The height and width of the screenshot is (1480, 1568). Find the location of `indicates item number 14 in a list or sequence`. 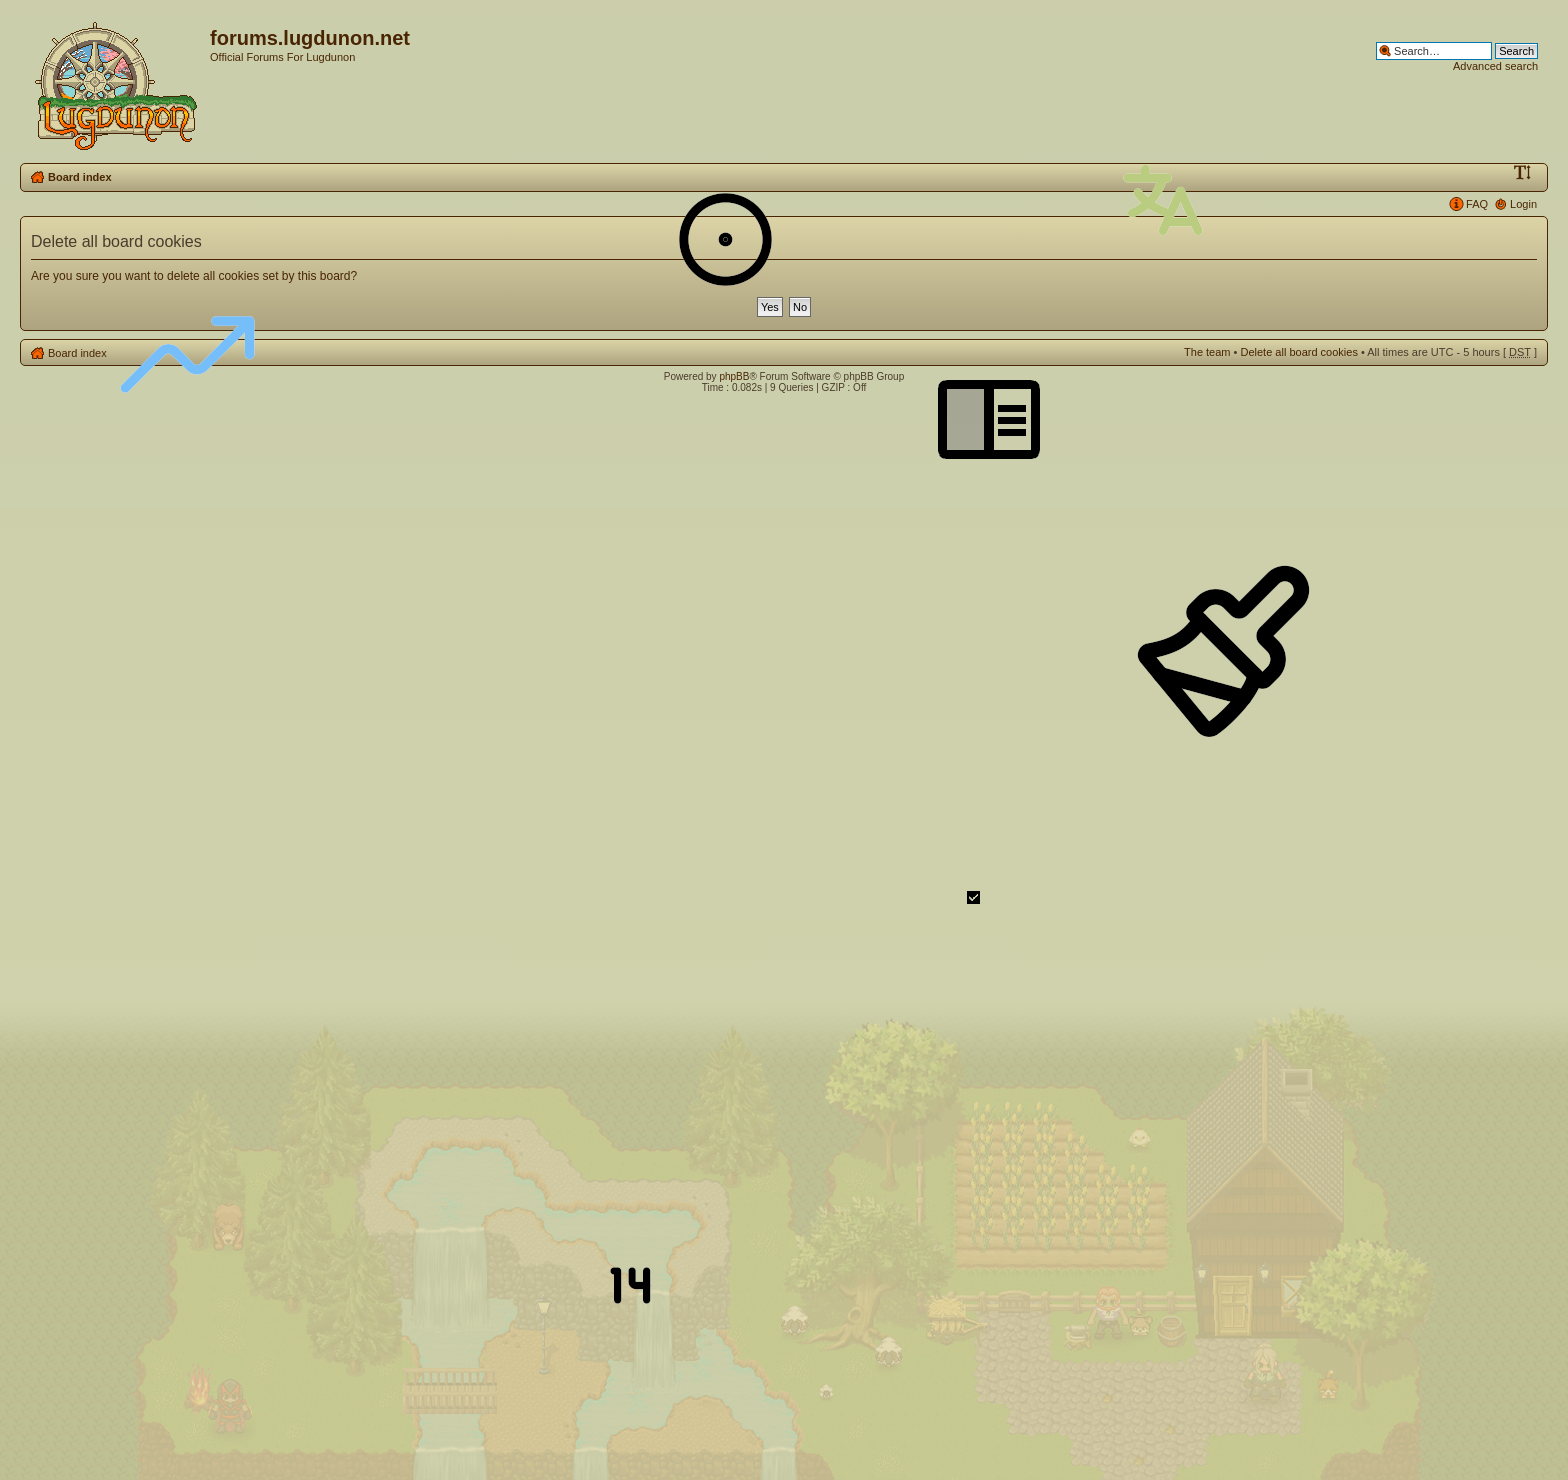

indicates item number 14 in a list or sequence is located at coordinates (628, 1285).